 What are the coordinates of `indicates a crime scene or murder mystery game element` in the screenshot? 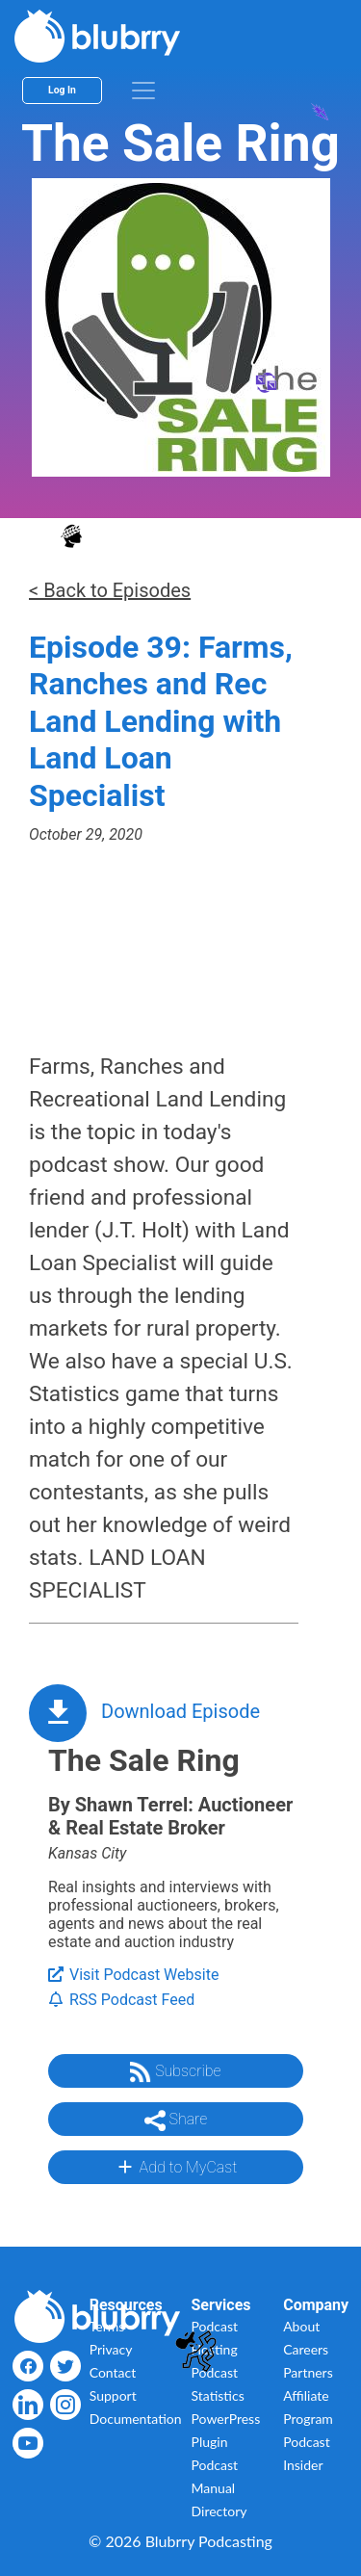 It's located at (195, 2351).